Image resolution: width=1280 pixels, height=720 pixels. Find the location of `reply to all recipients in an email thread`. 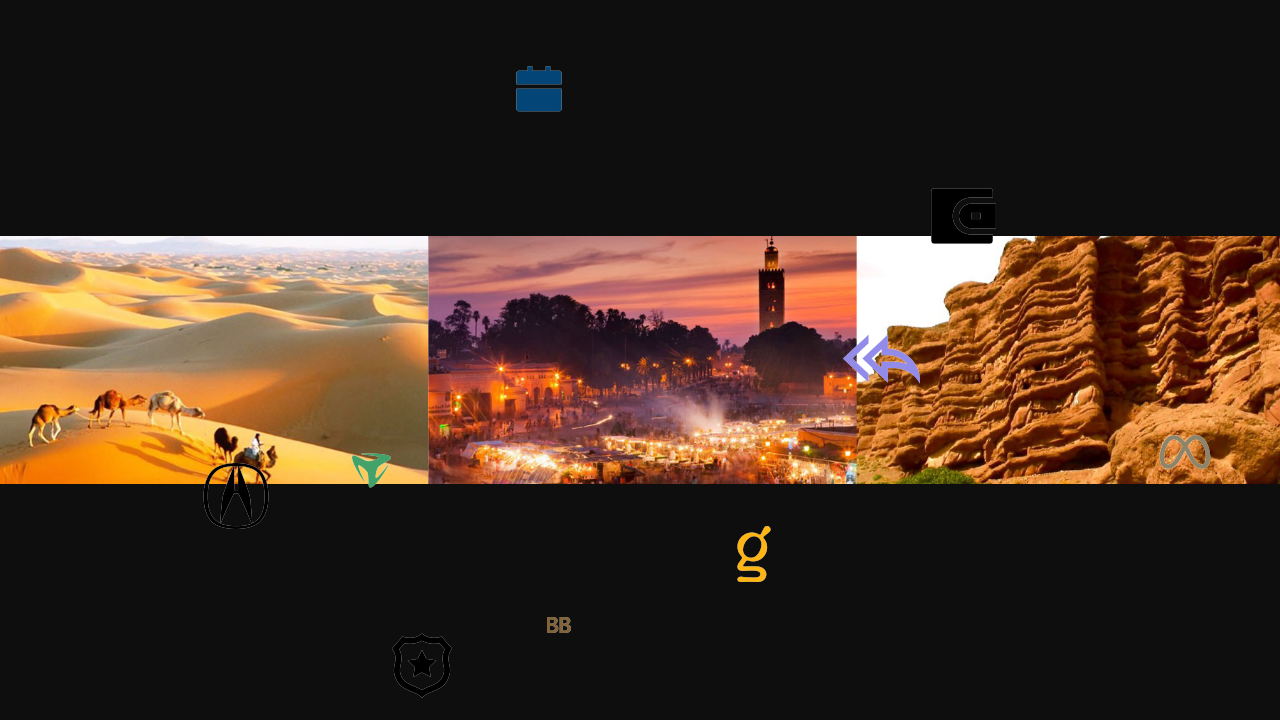

reply to all recipients in an email thread is located at coordinates (881, 358).